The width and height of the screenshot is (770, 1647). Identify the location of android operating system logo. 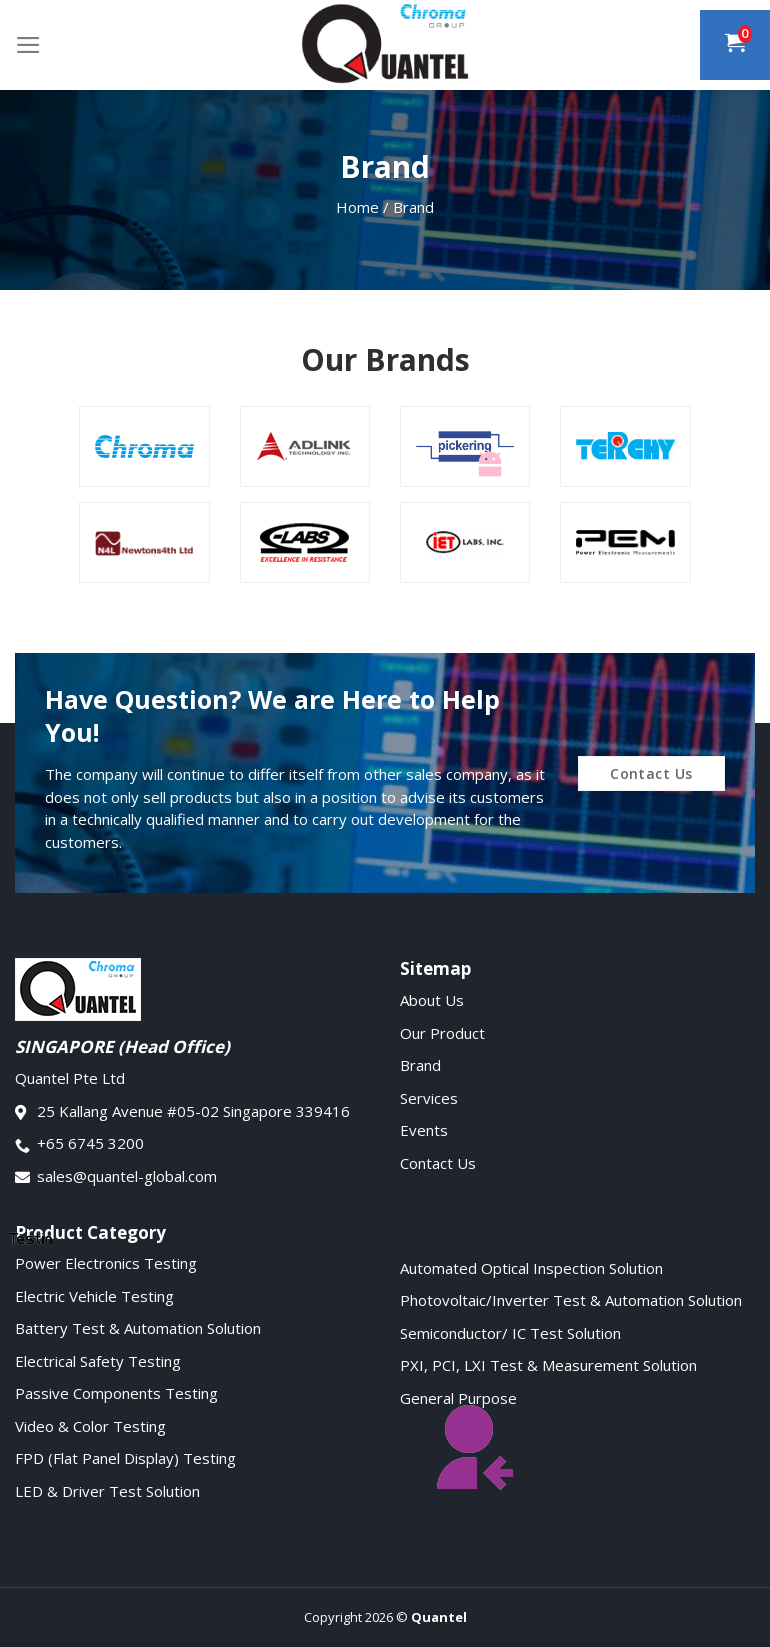
(490, 464).